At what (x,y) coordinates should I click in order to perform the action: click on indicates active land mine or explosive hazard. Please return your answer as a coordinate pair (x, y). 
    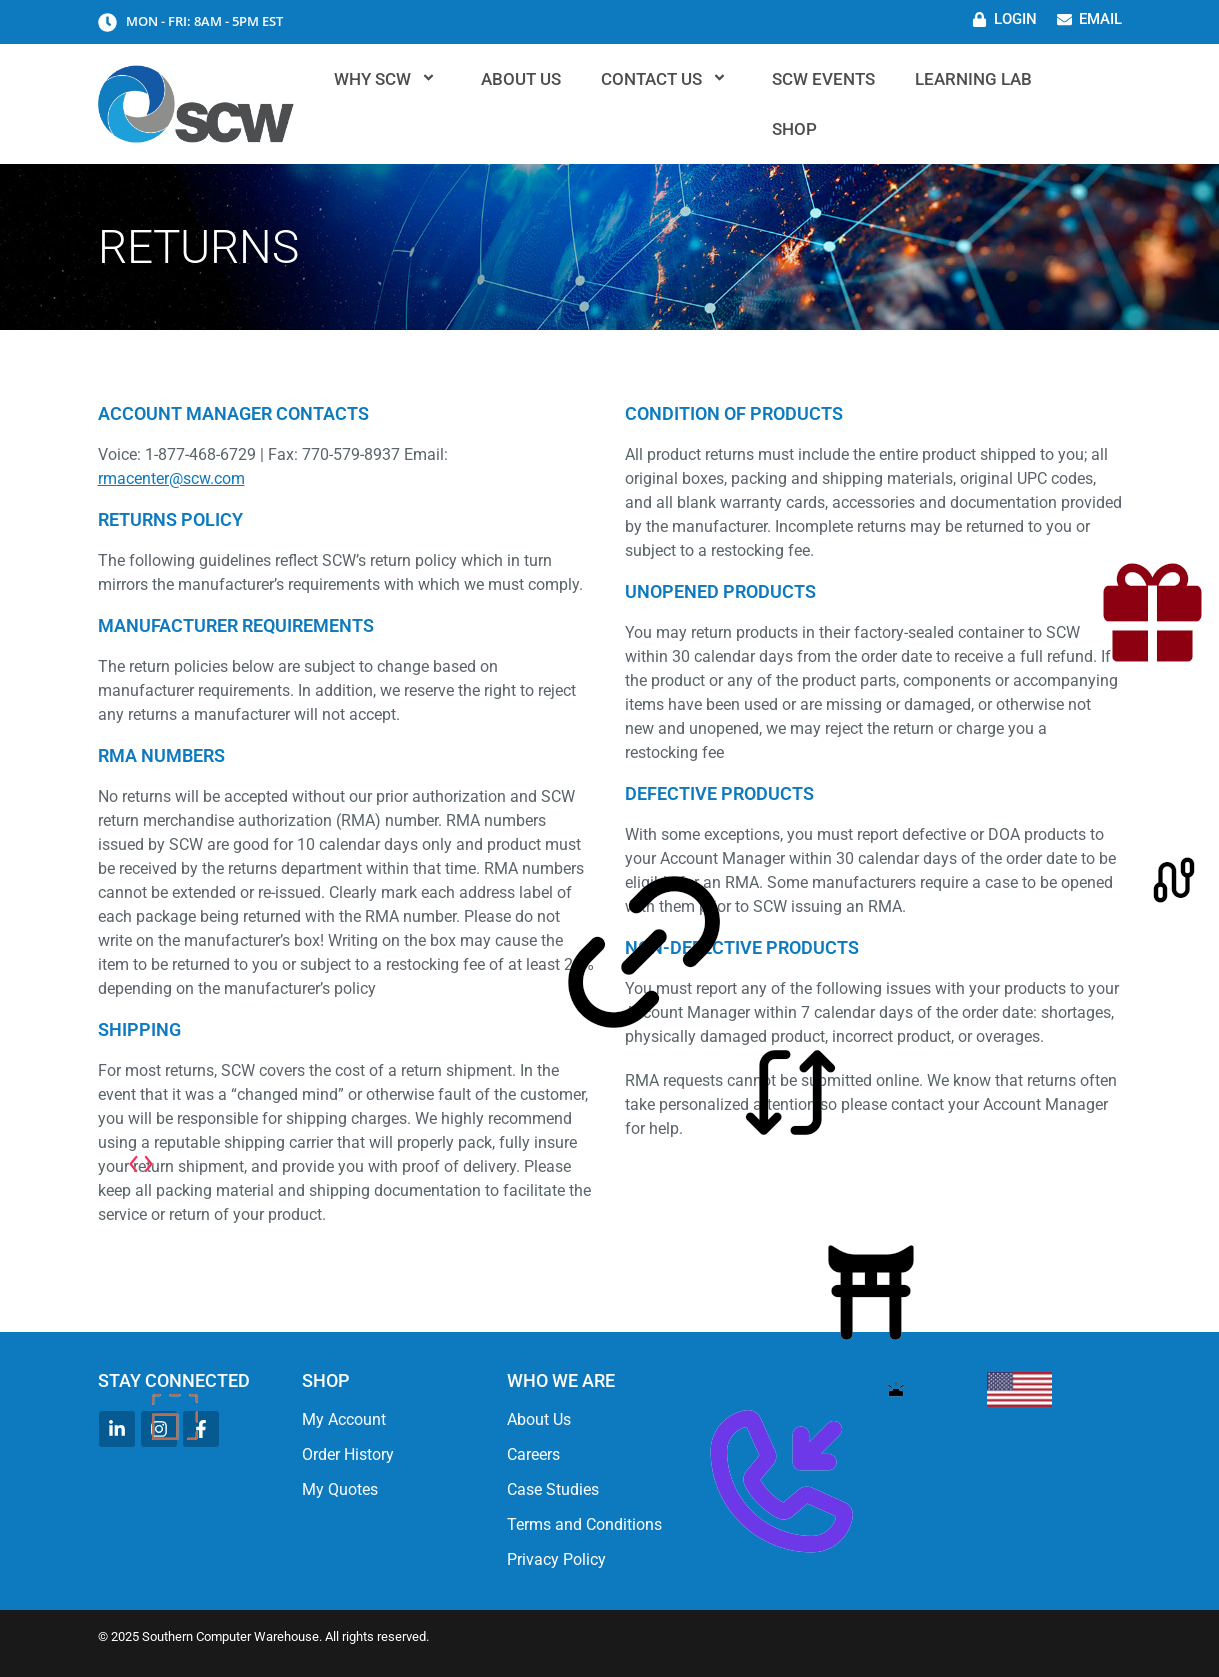
    Looking at the image, I should click on (896, 1389).